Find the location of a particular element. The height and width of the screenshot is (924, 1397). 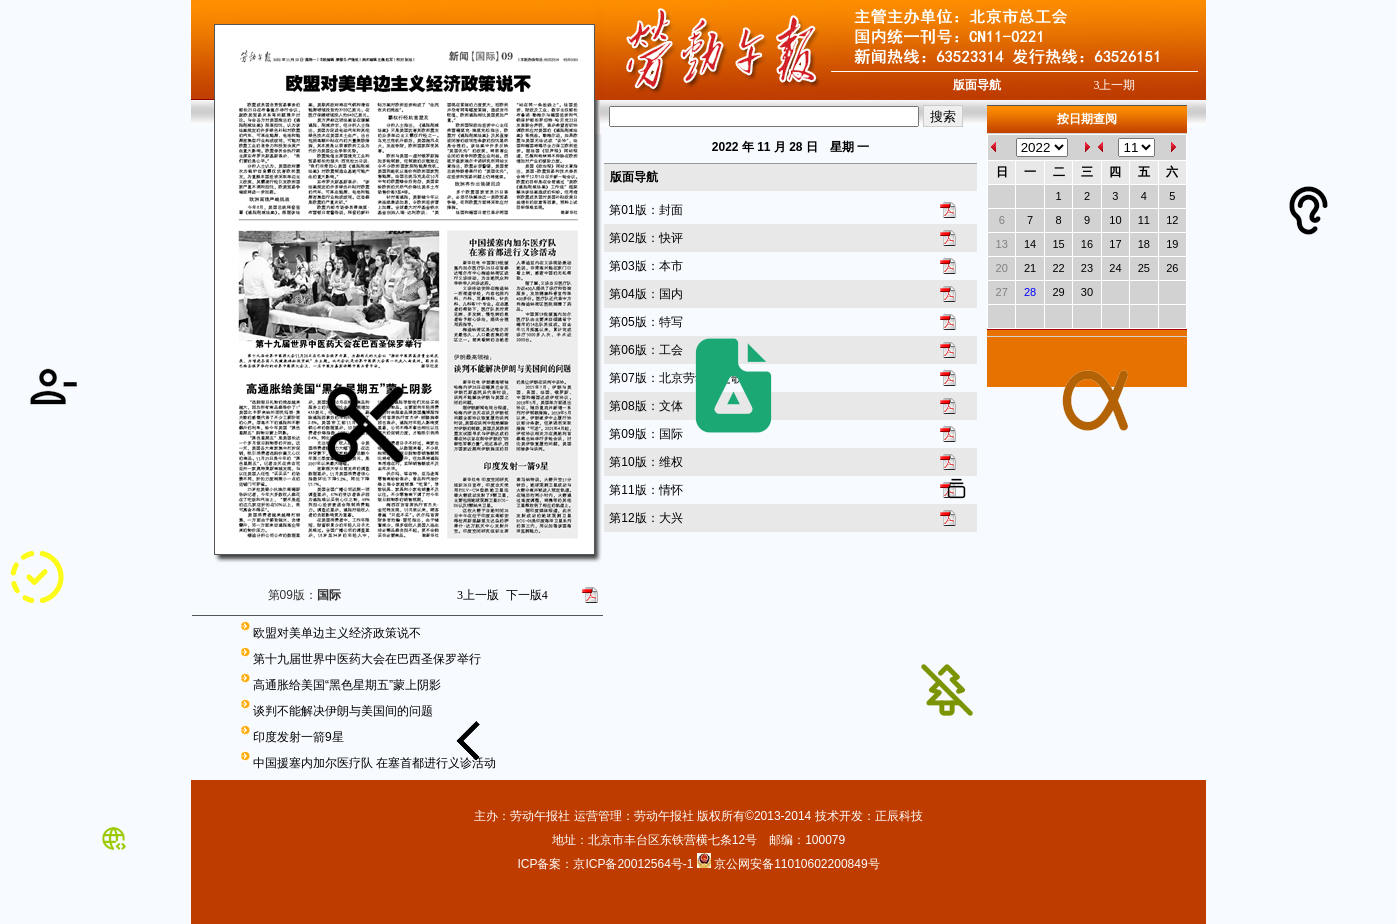

task or process completed successfully is located at coordinates (37, 577).